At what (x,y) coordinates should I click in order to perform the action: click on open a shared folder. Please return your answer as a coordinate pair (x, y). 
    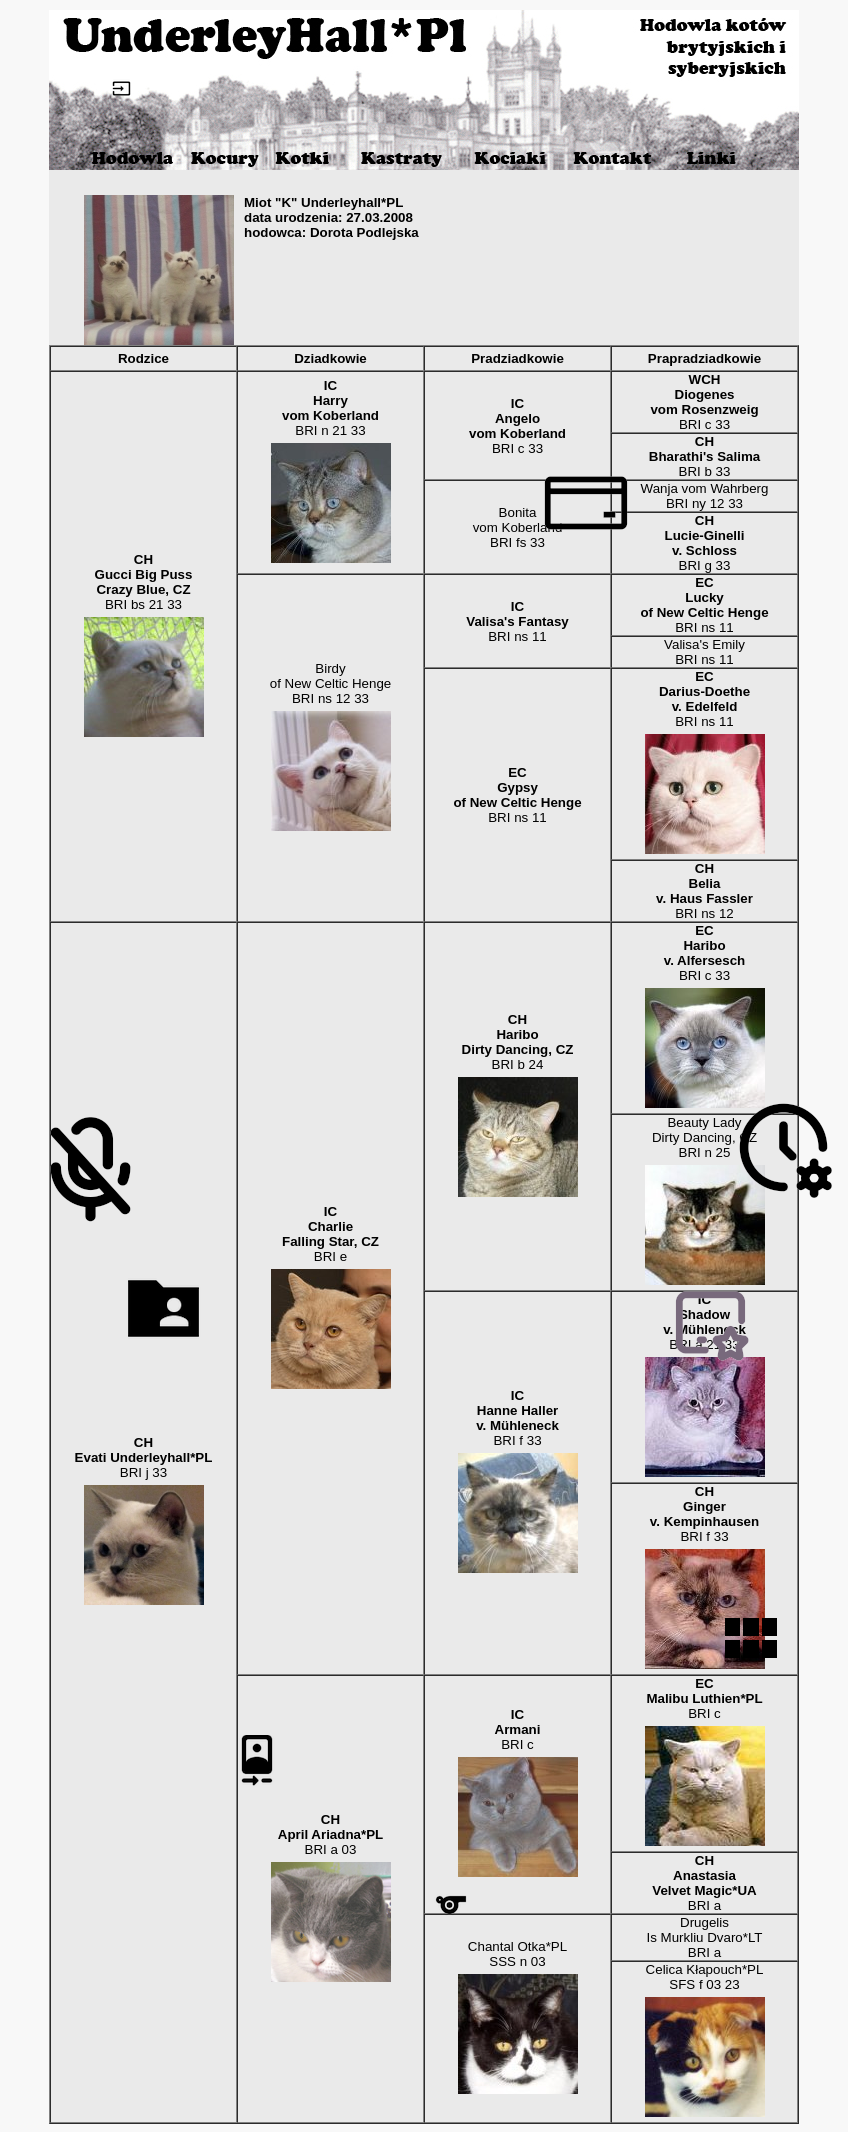
    Looking at the image, I should click on (163, 1308).